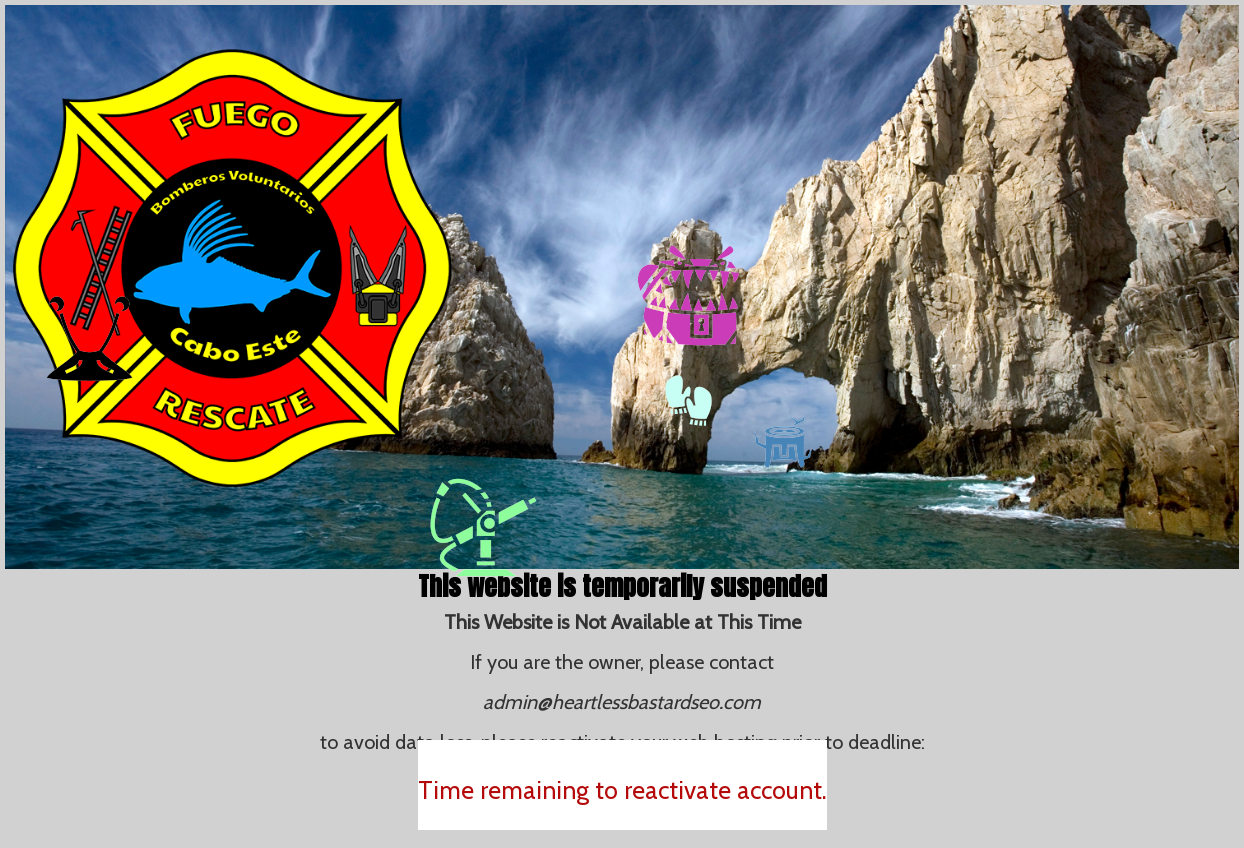  Describe the element at coordinates (89, 336) in the screenshot. I see `indicates slow loading or processing speed` at that location.